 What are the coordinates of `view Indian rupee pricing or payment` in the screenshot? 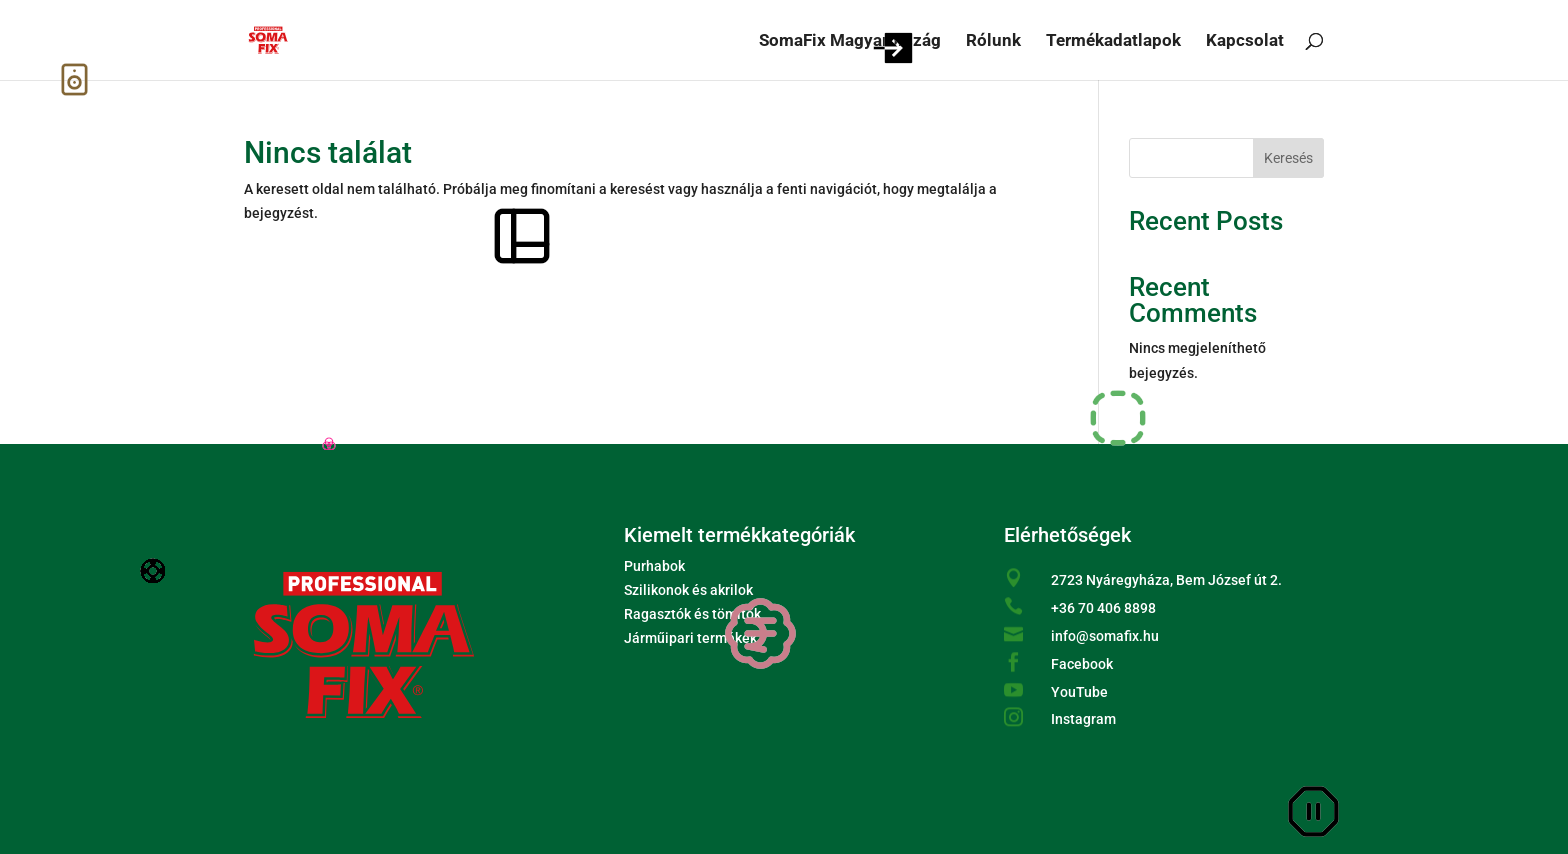 It's located at (760, 633).